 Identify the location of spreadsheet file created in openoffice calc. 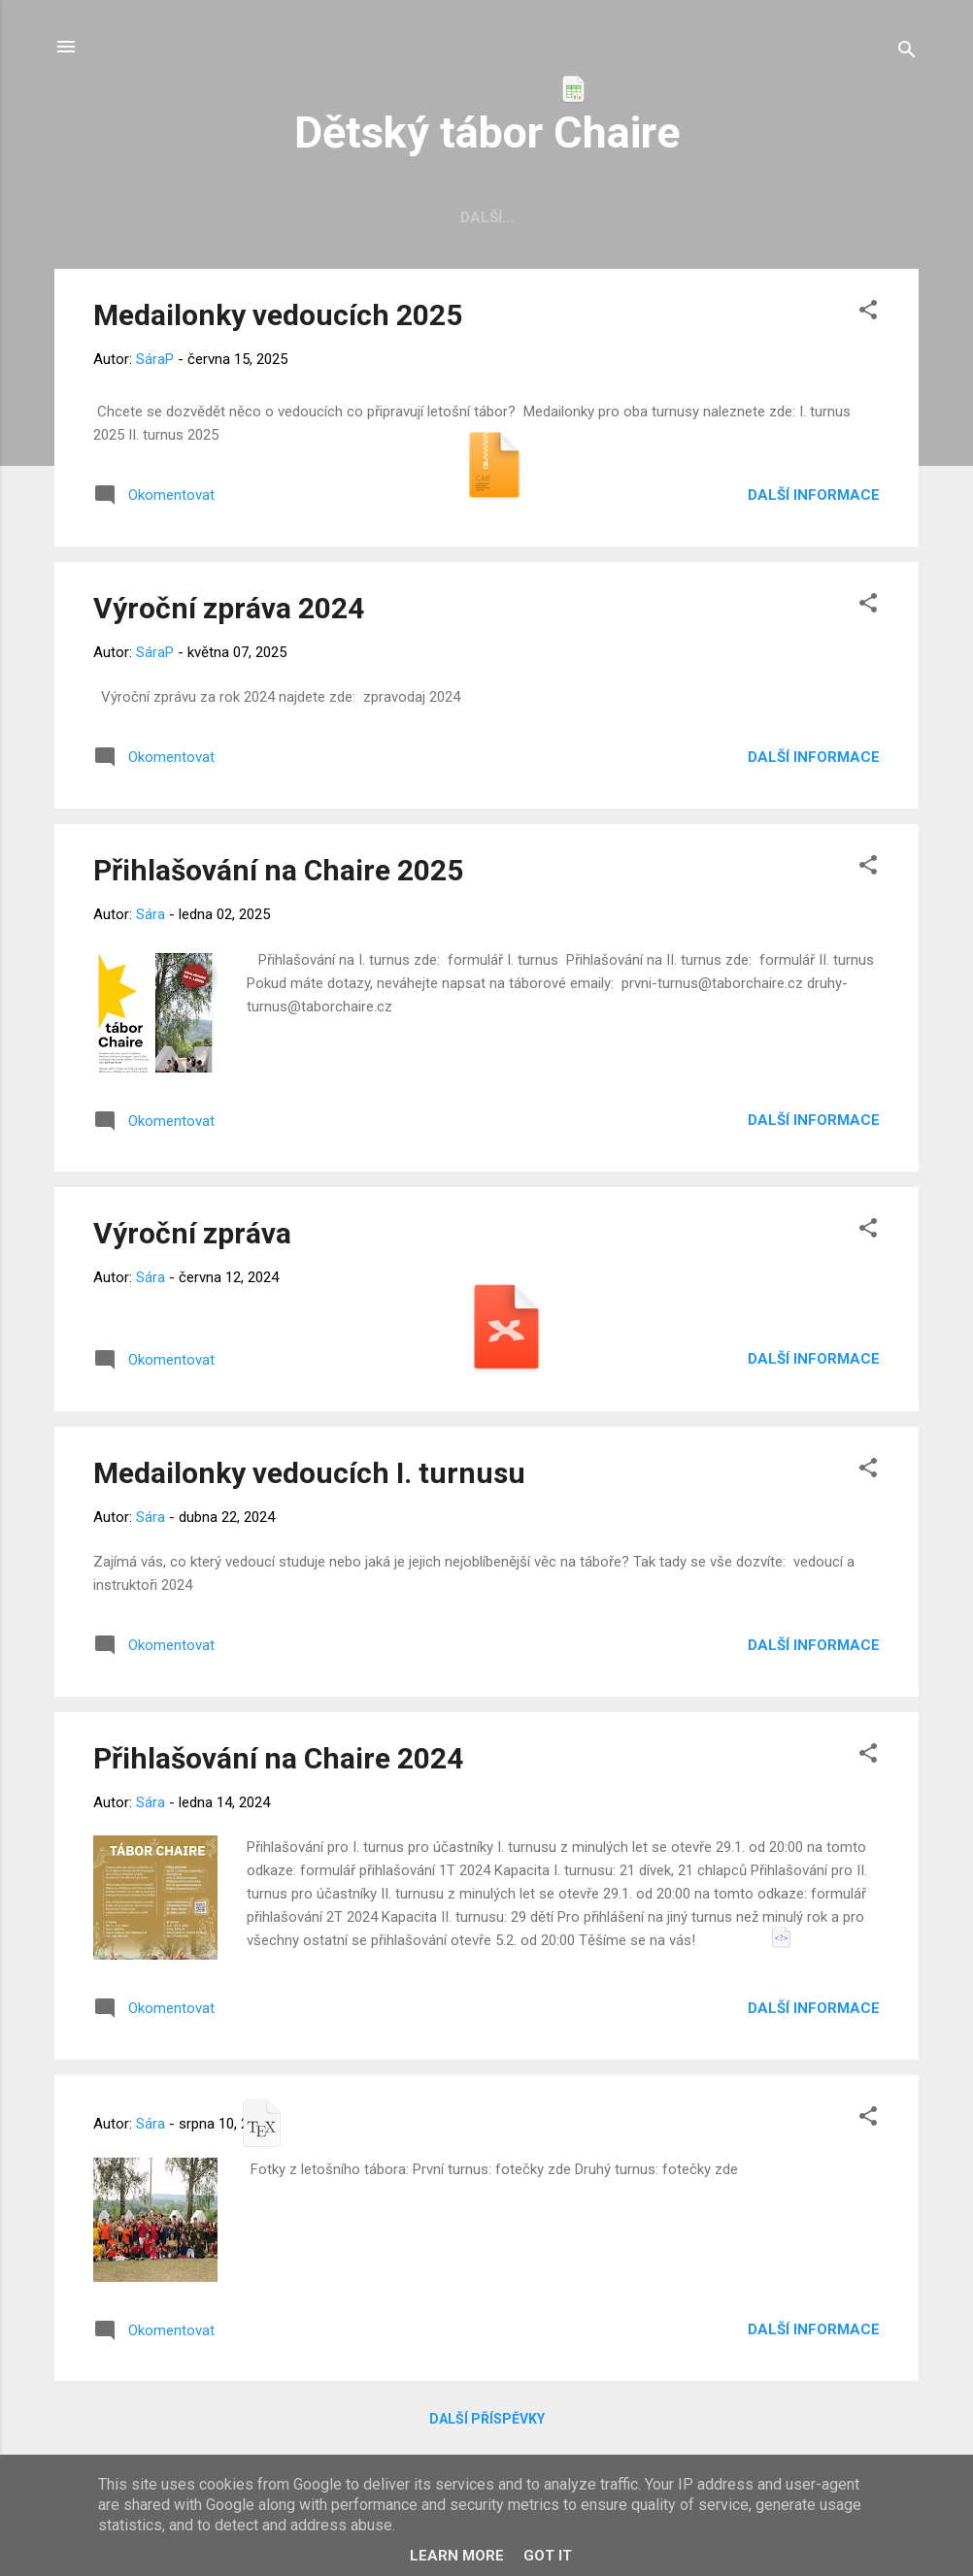
(573, 88).